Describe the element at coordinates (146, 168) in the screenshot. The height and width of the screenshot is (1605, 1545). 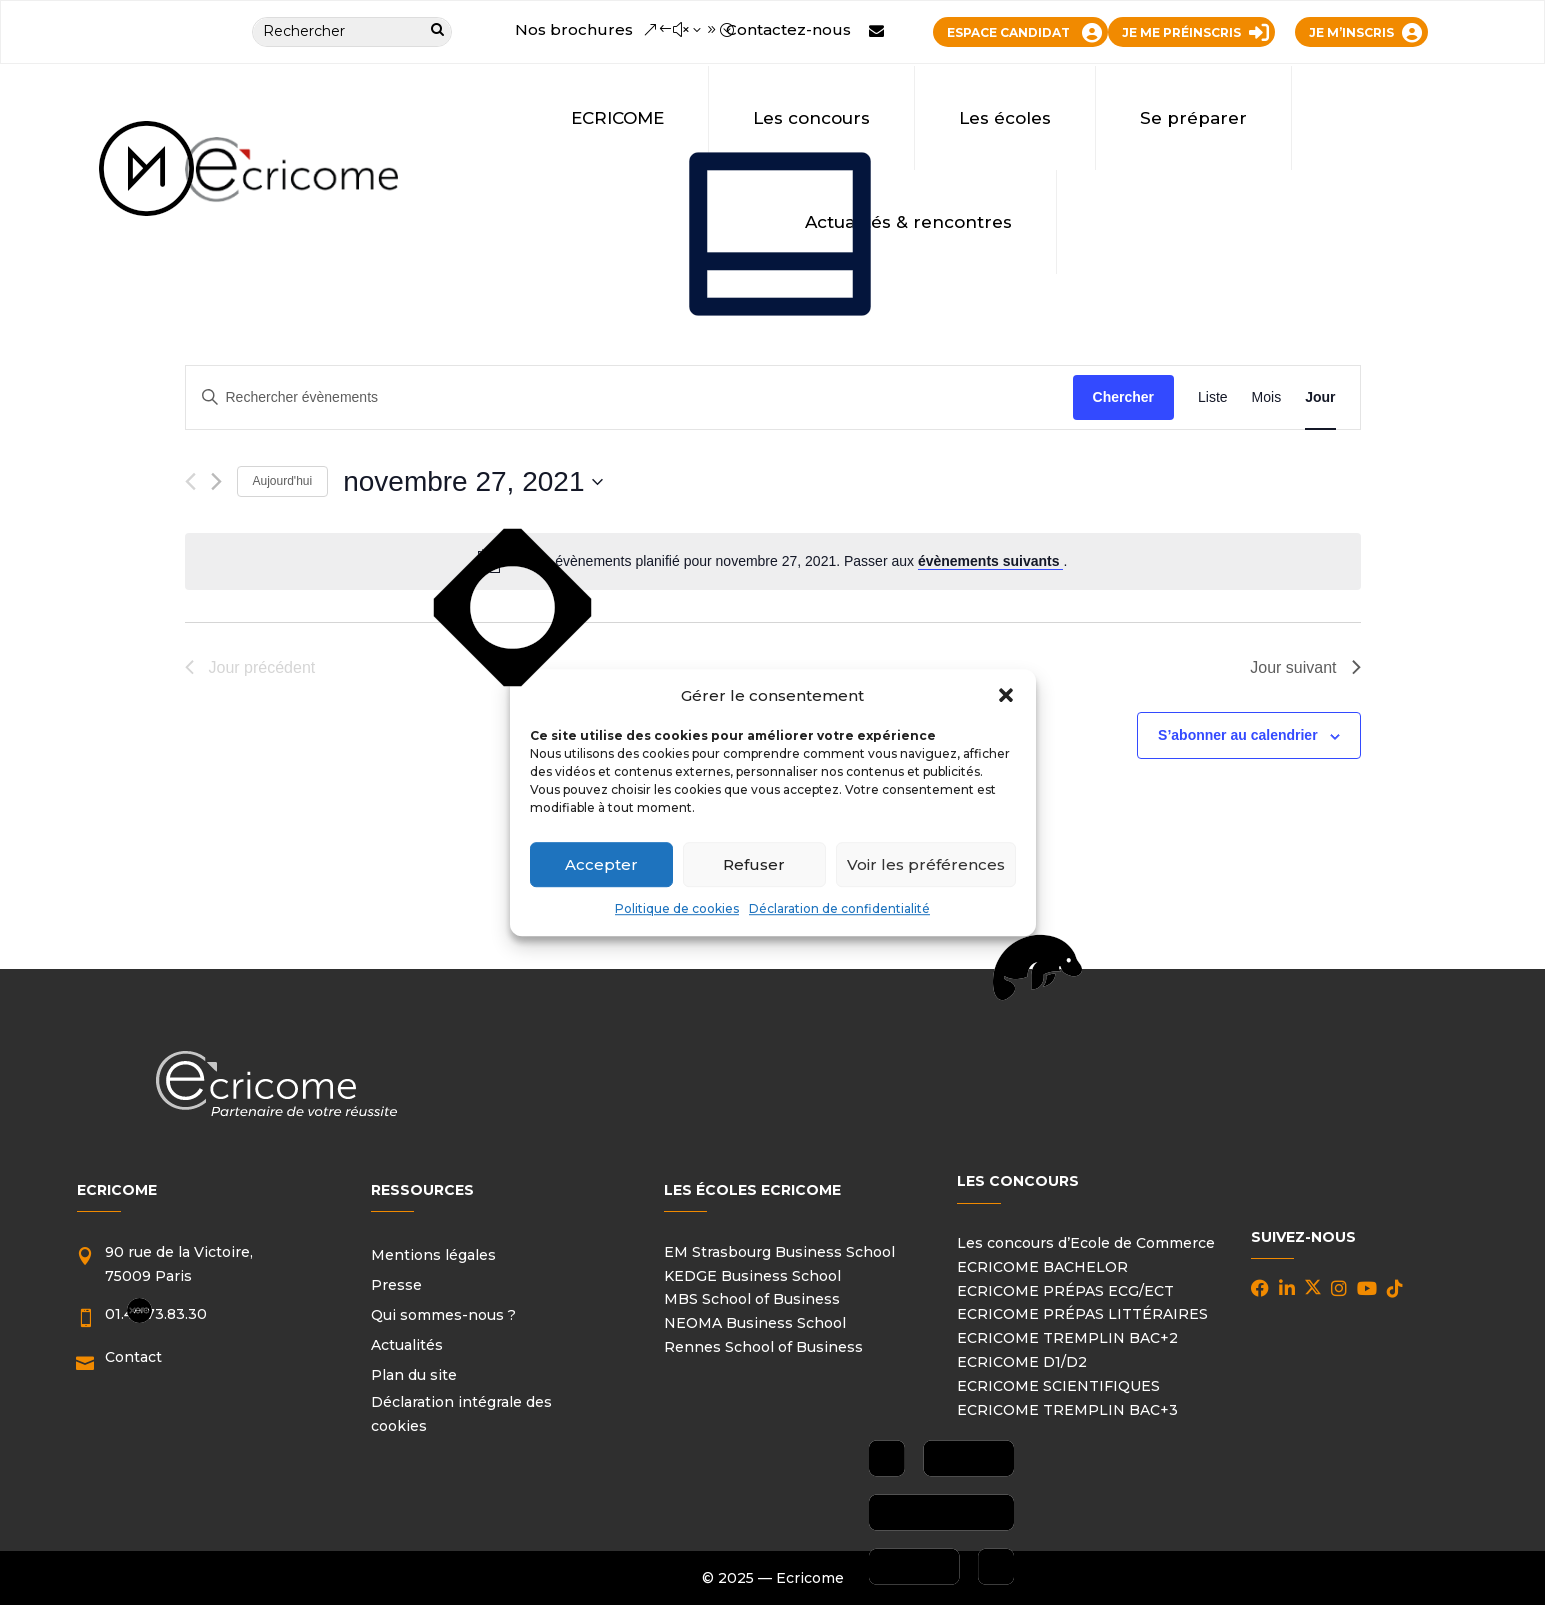
I see `osmc media center application logo` at that location.